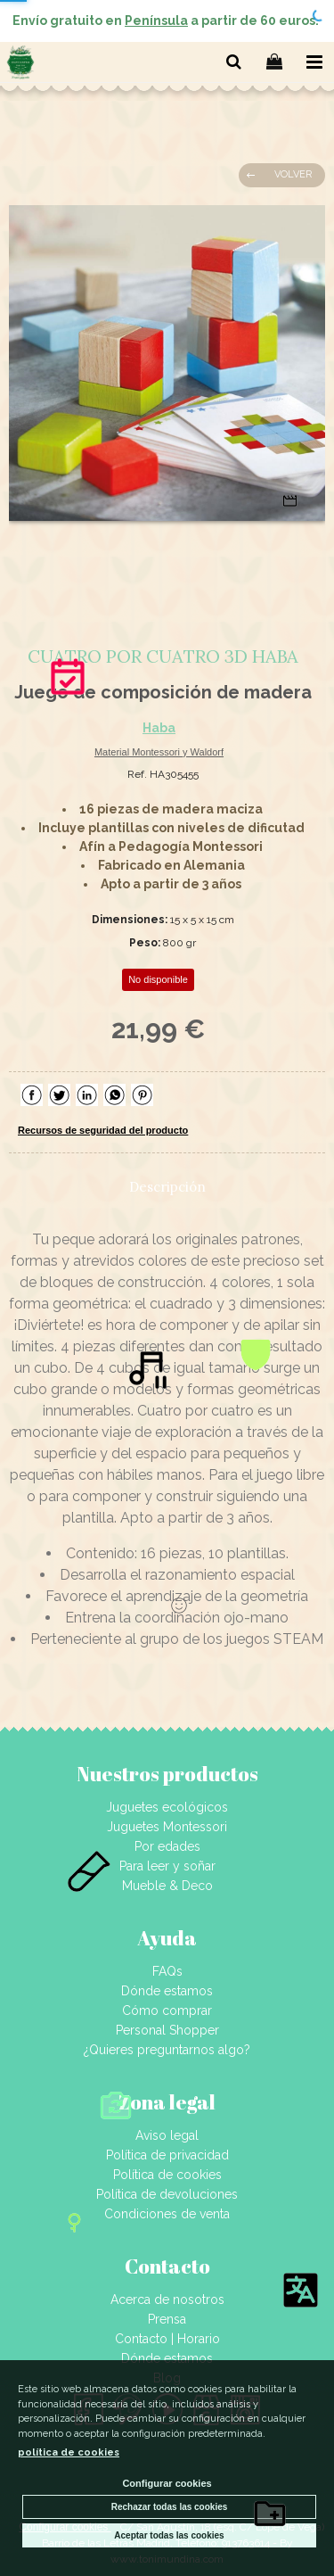 This screenshot has width=334, height=2576. I want to click on translate text to another language, so click(300, 2290).